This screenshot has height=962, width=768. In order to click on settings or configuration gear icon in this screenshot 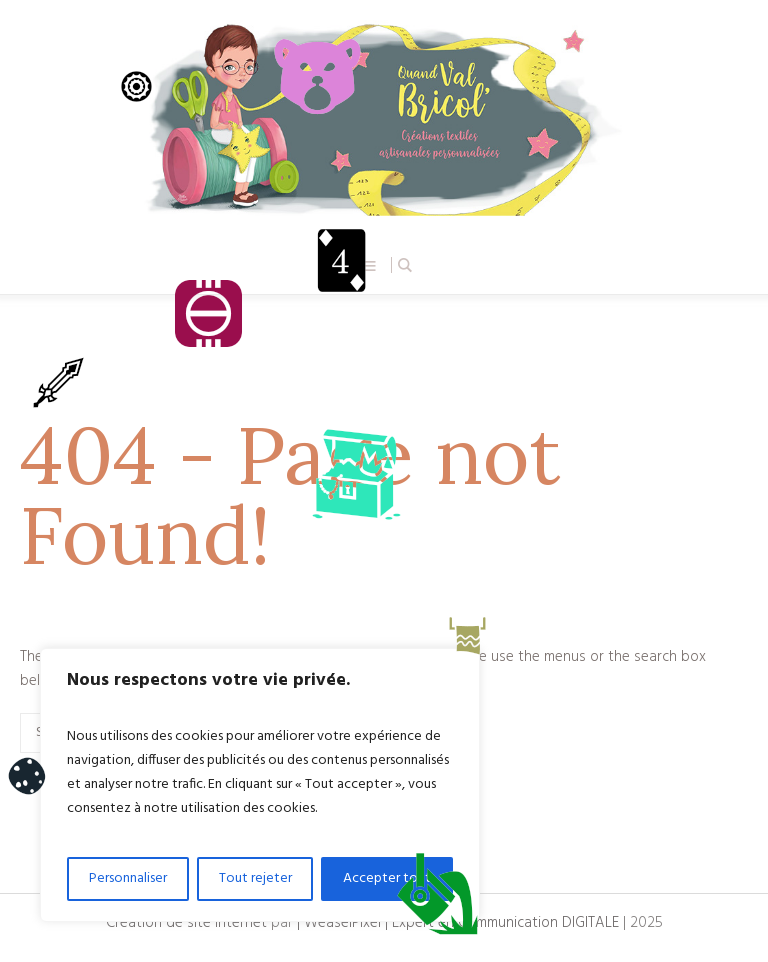, I will do `click(136, 86)`.